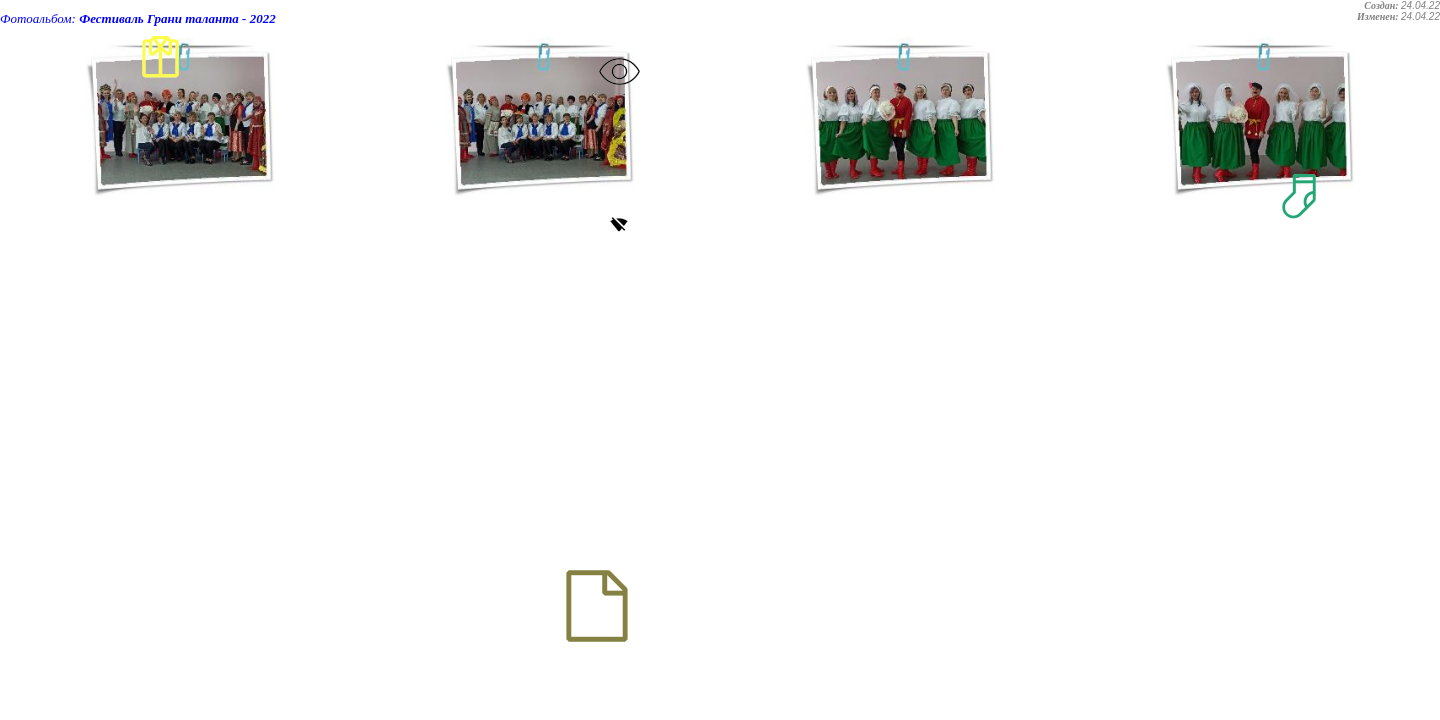 The image size is (1440, 720). I want to click on view or preview content, so click(619, 71).